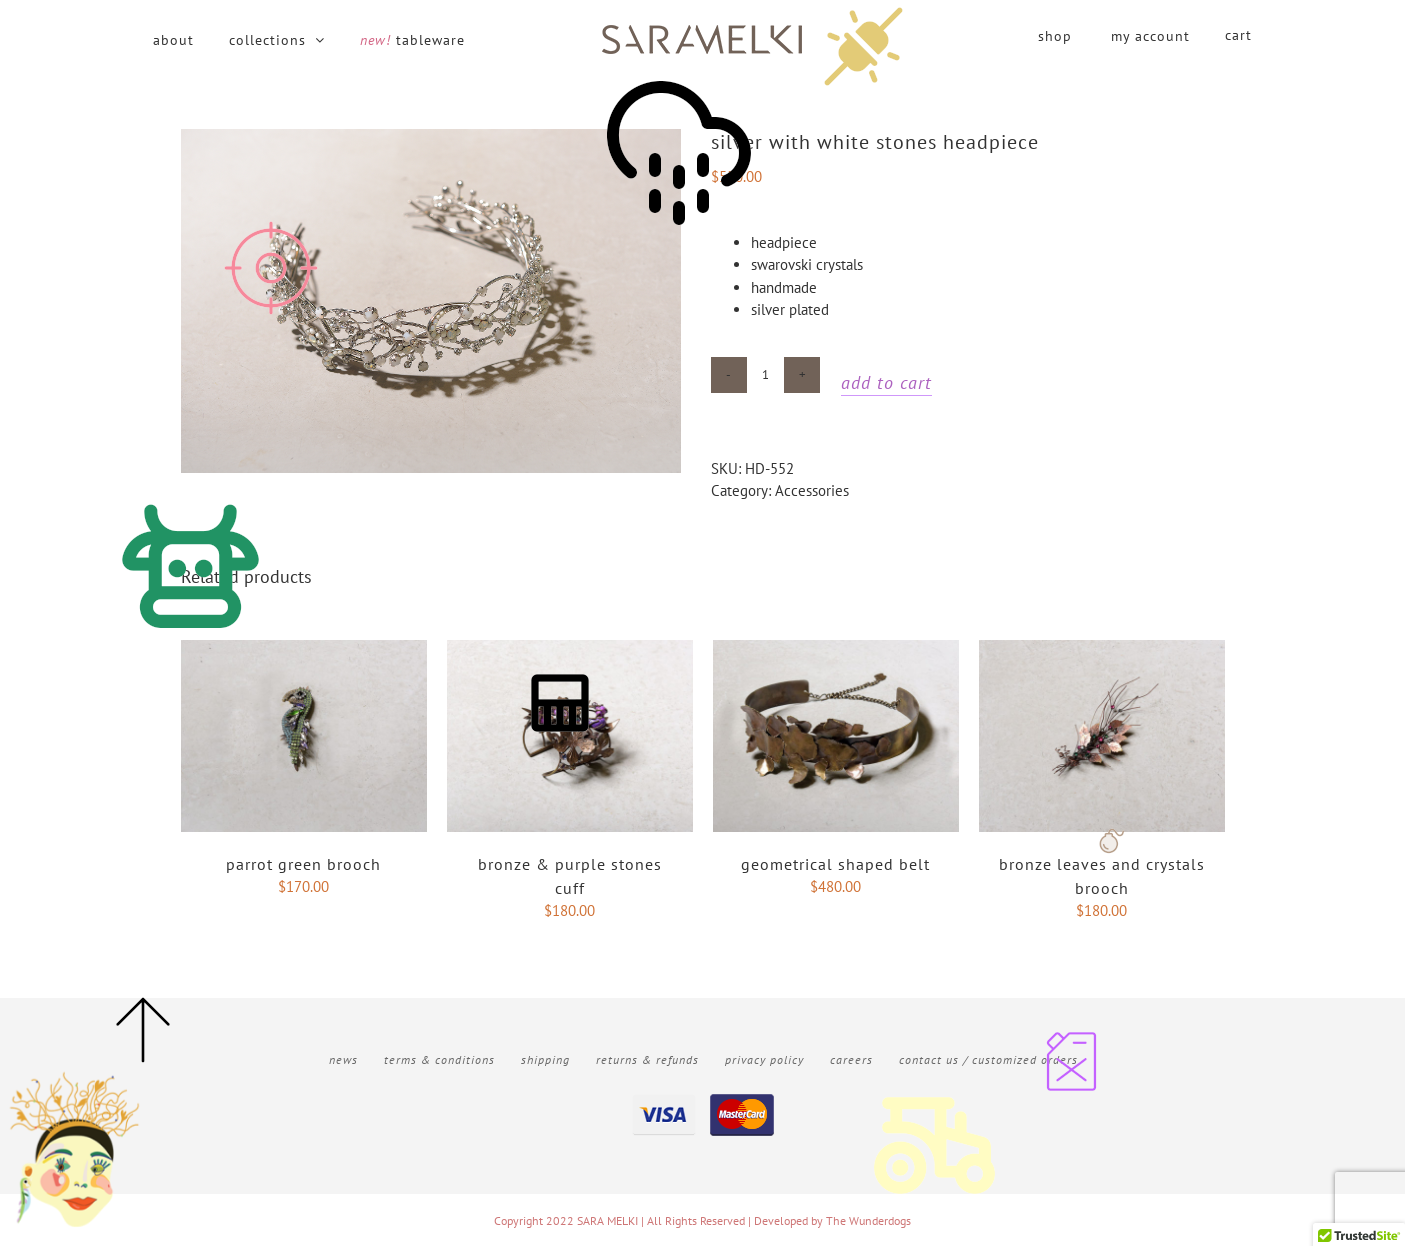  What do you see at coordinates (560, 703) in the screenshot?
I see `toggle bottom panel visibility` at bounding box center [560, 703].